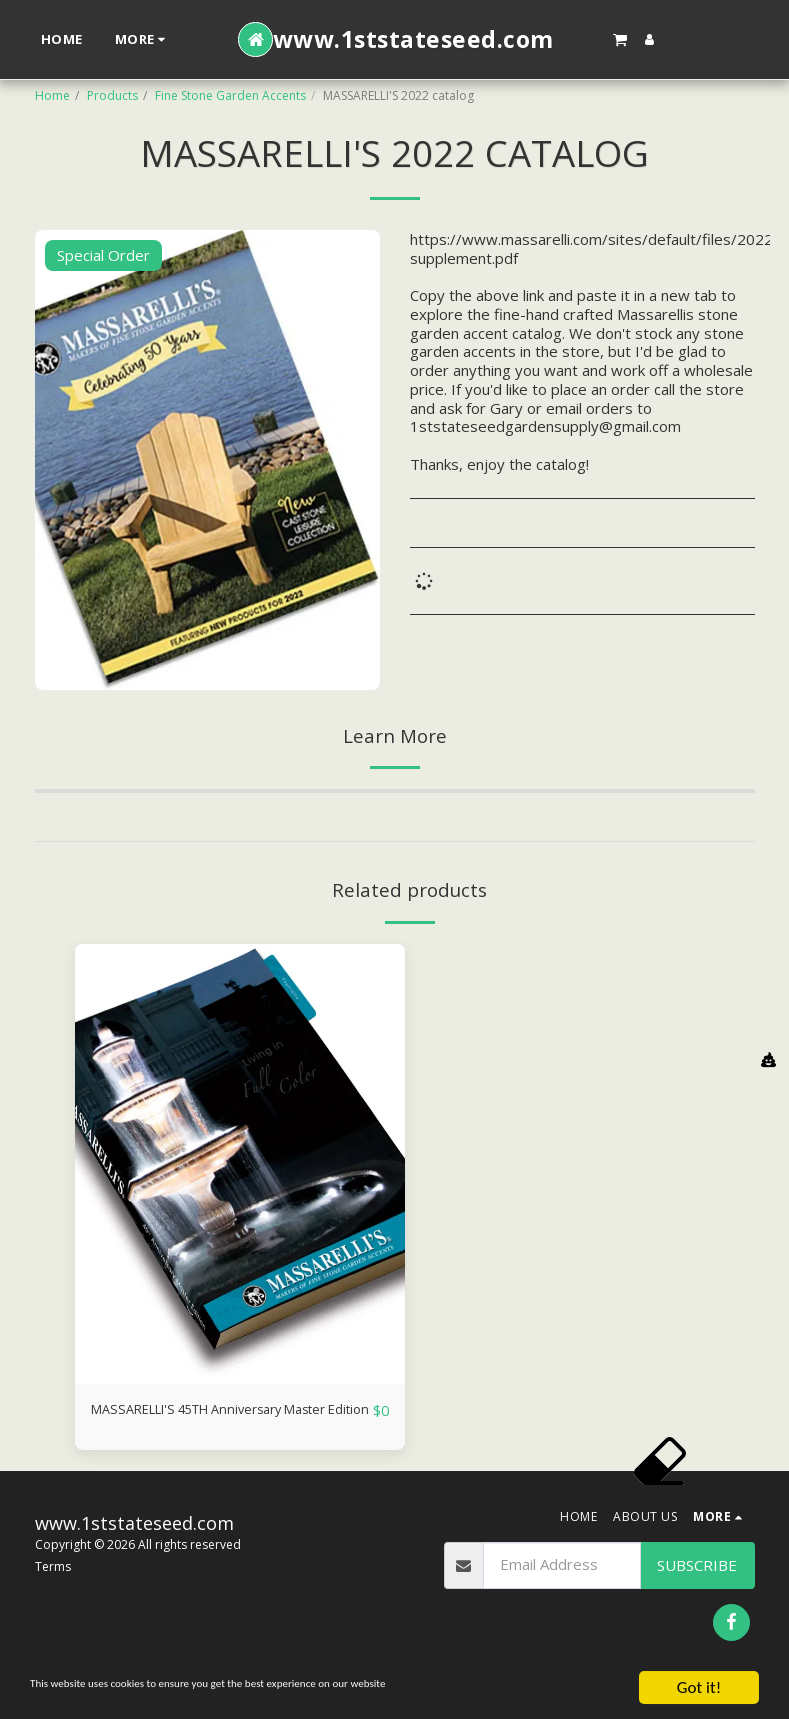 The image size is (789, 1719). What do you see at coordinates (660, 1461) in the screenshot?
I see `erase or clear content` at bounding box center [660, 1461].